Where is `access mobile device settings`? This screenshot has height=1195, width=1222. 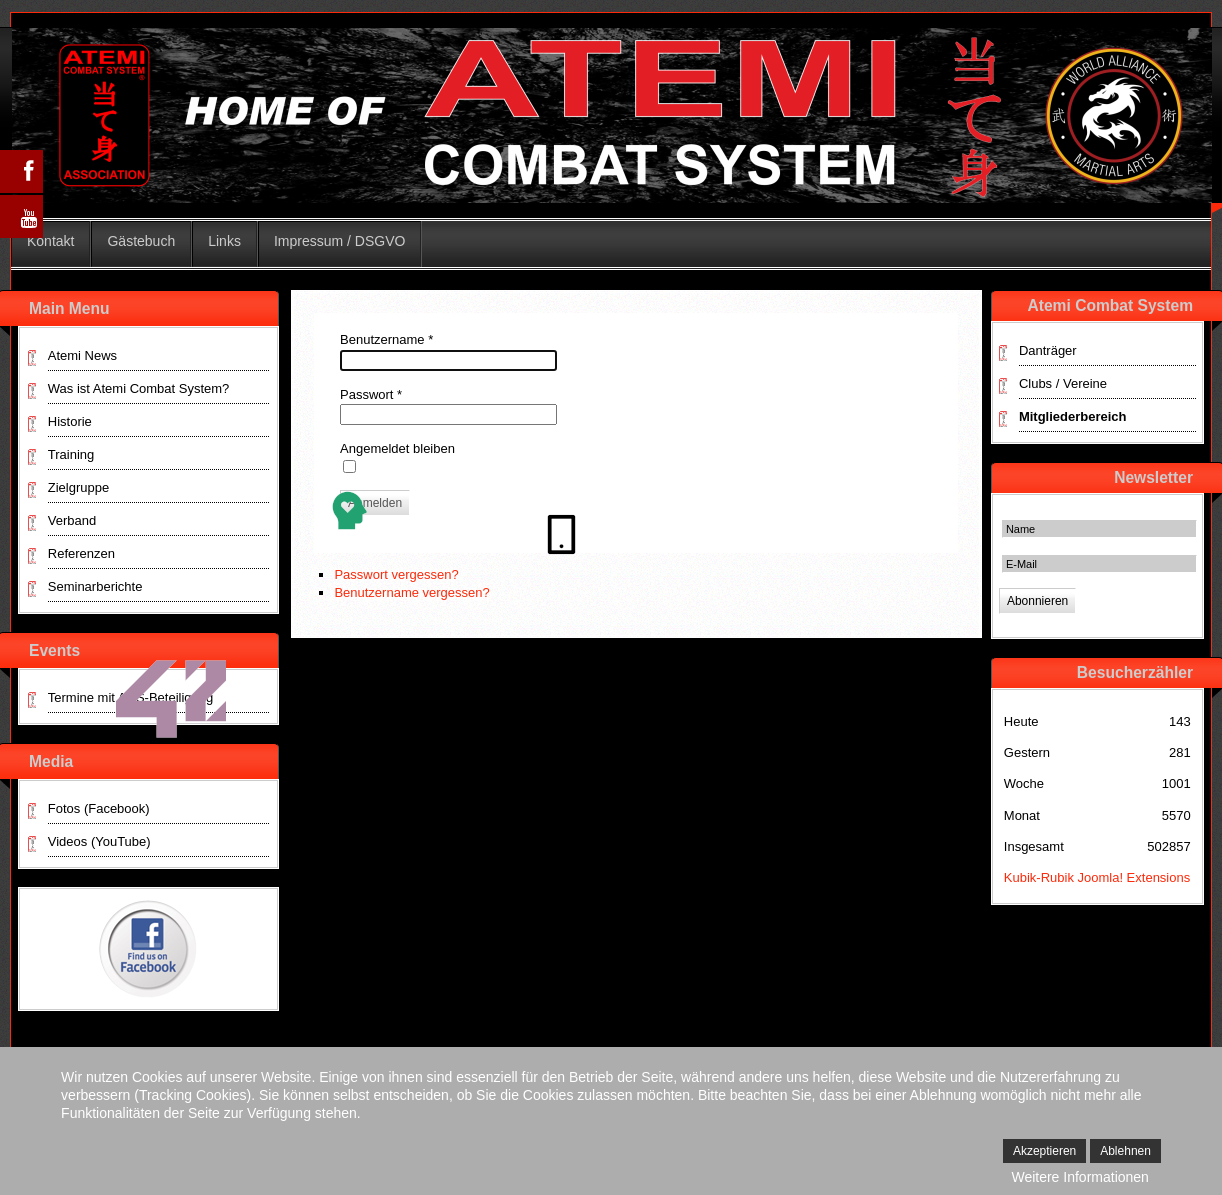
access mobile device settings is located at coordinates (561, 534).